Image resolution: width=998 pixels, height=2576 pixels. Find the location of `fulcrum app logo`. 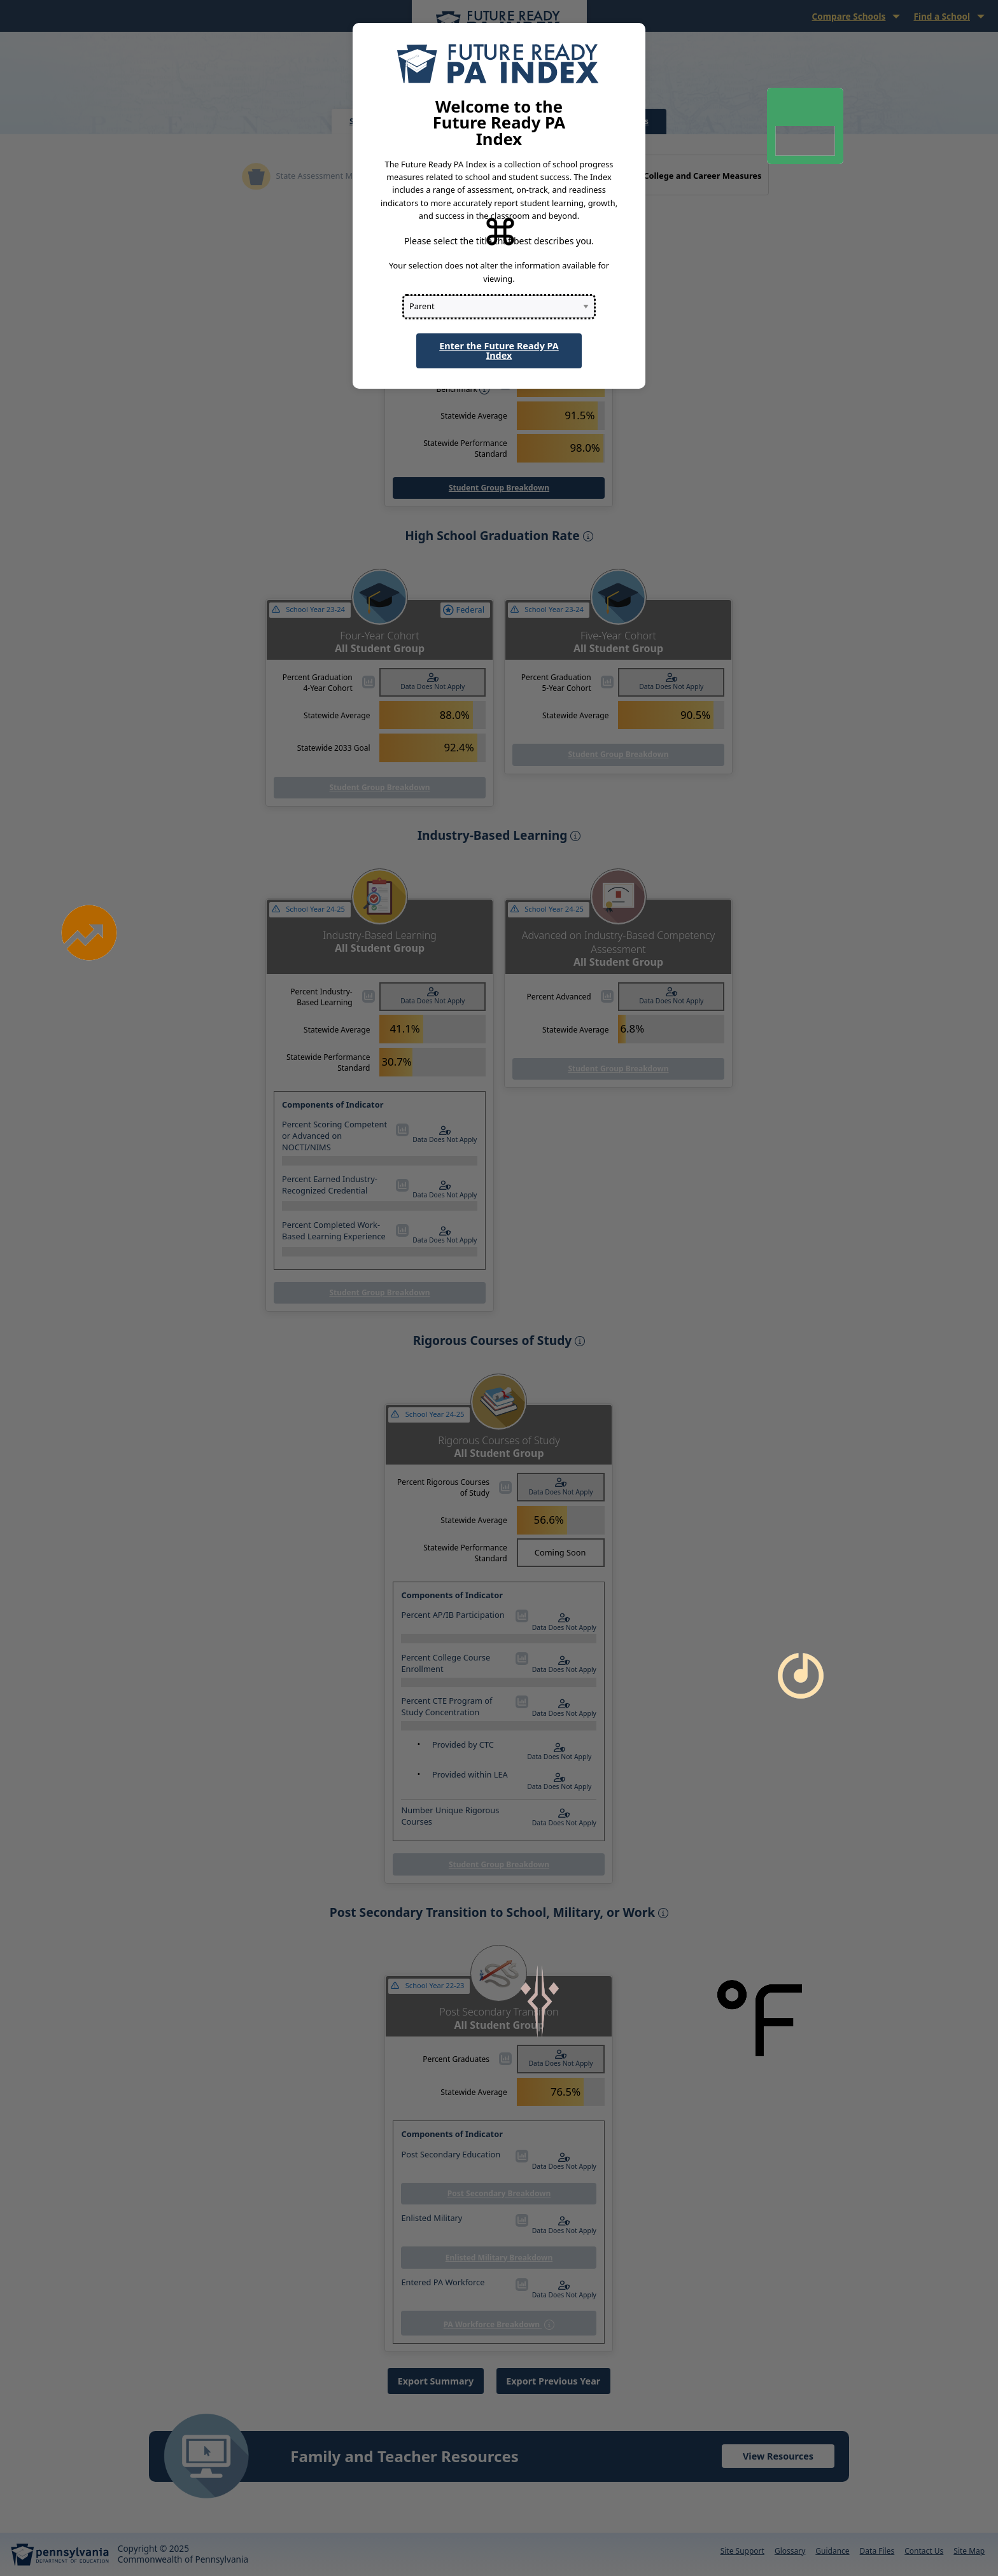

fulcrum app logo is located at coordinates (540, 2002).